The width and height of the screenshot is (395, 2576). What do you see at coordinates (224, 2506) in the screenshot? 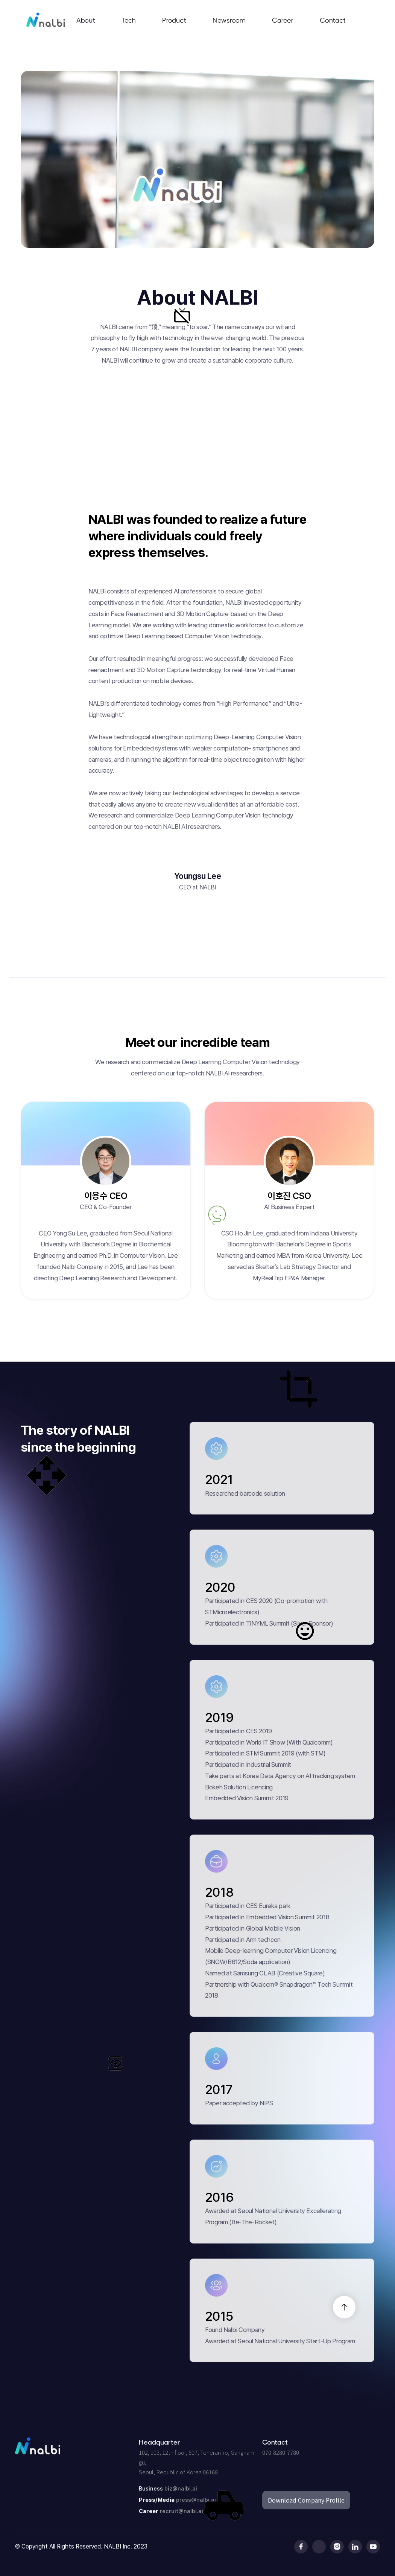
I see `select pickup truck as vehicle type` at bounding box center [224, 2506].